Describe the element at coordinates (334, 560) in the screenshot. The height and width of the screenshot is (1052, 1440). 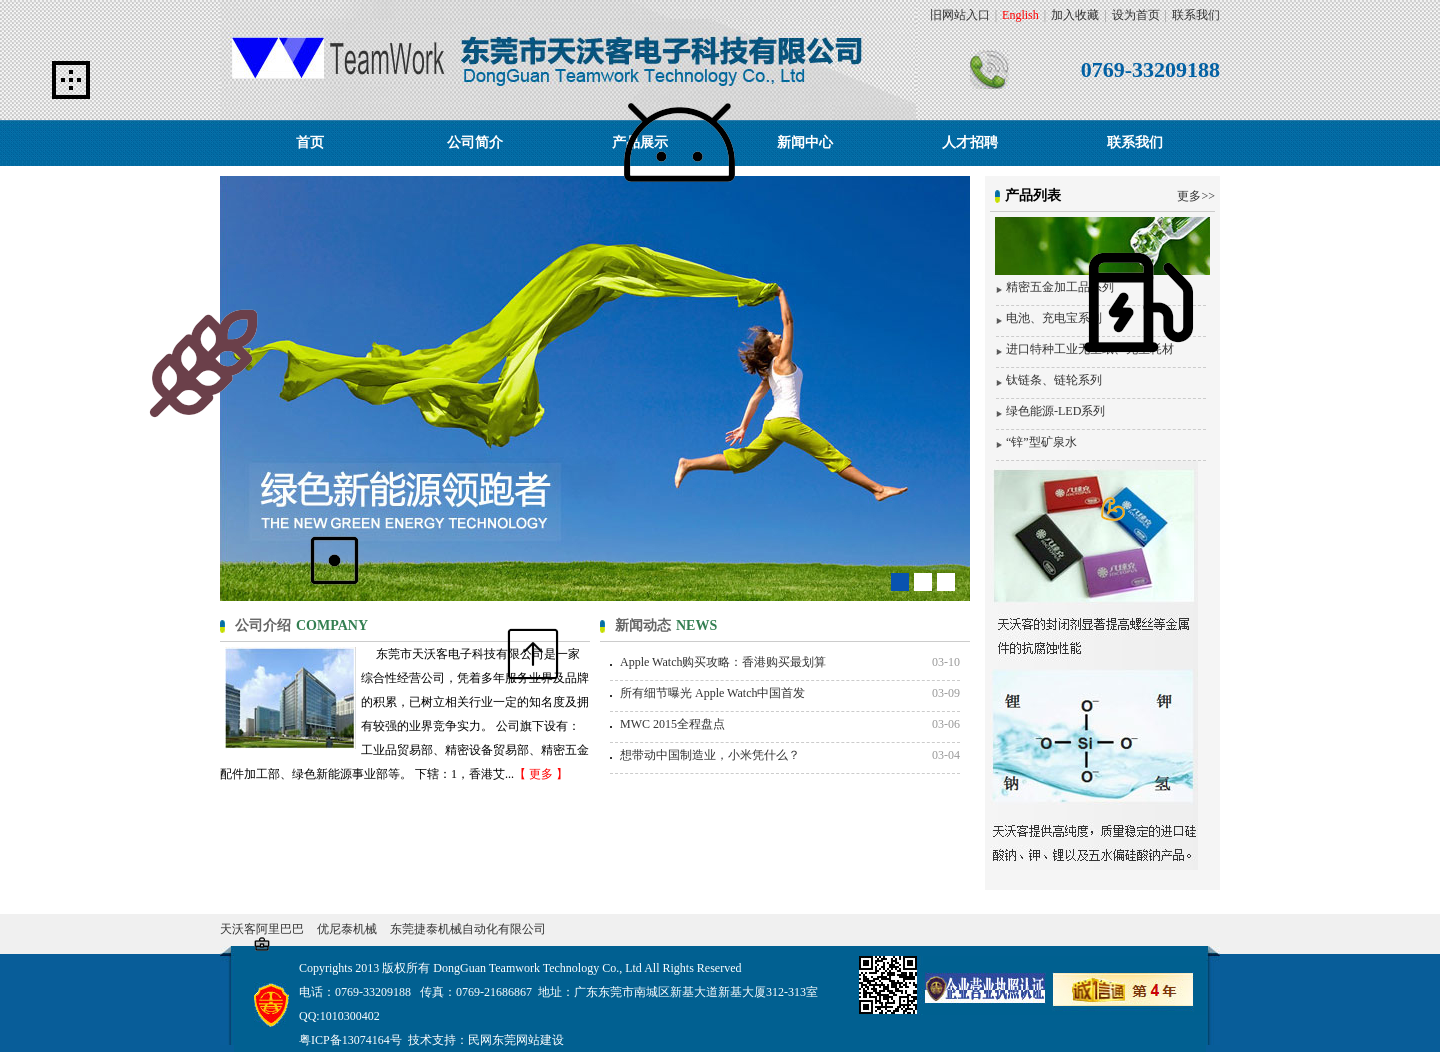
I see `indicates a modified file in a diff view` at that location.